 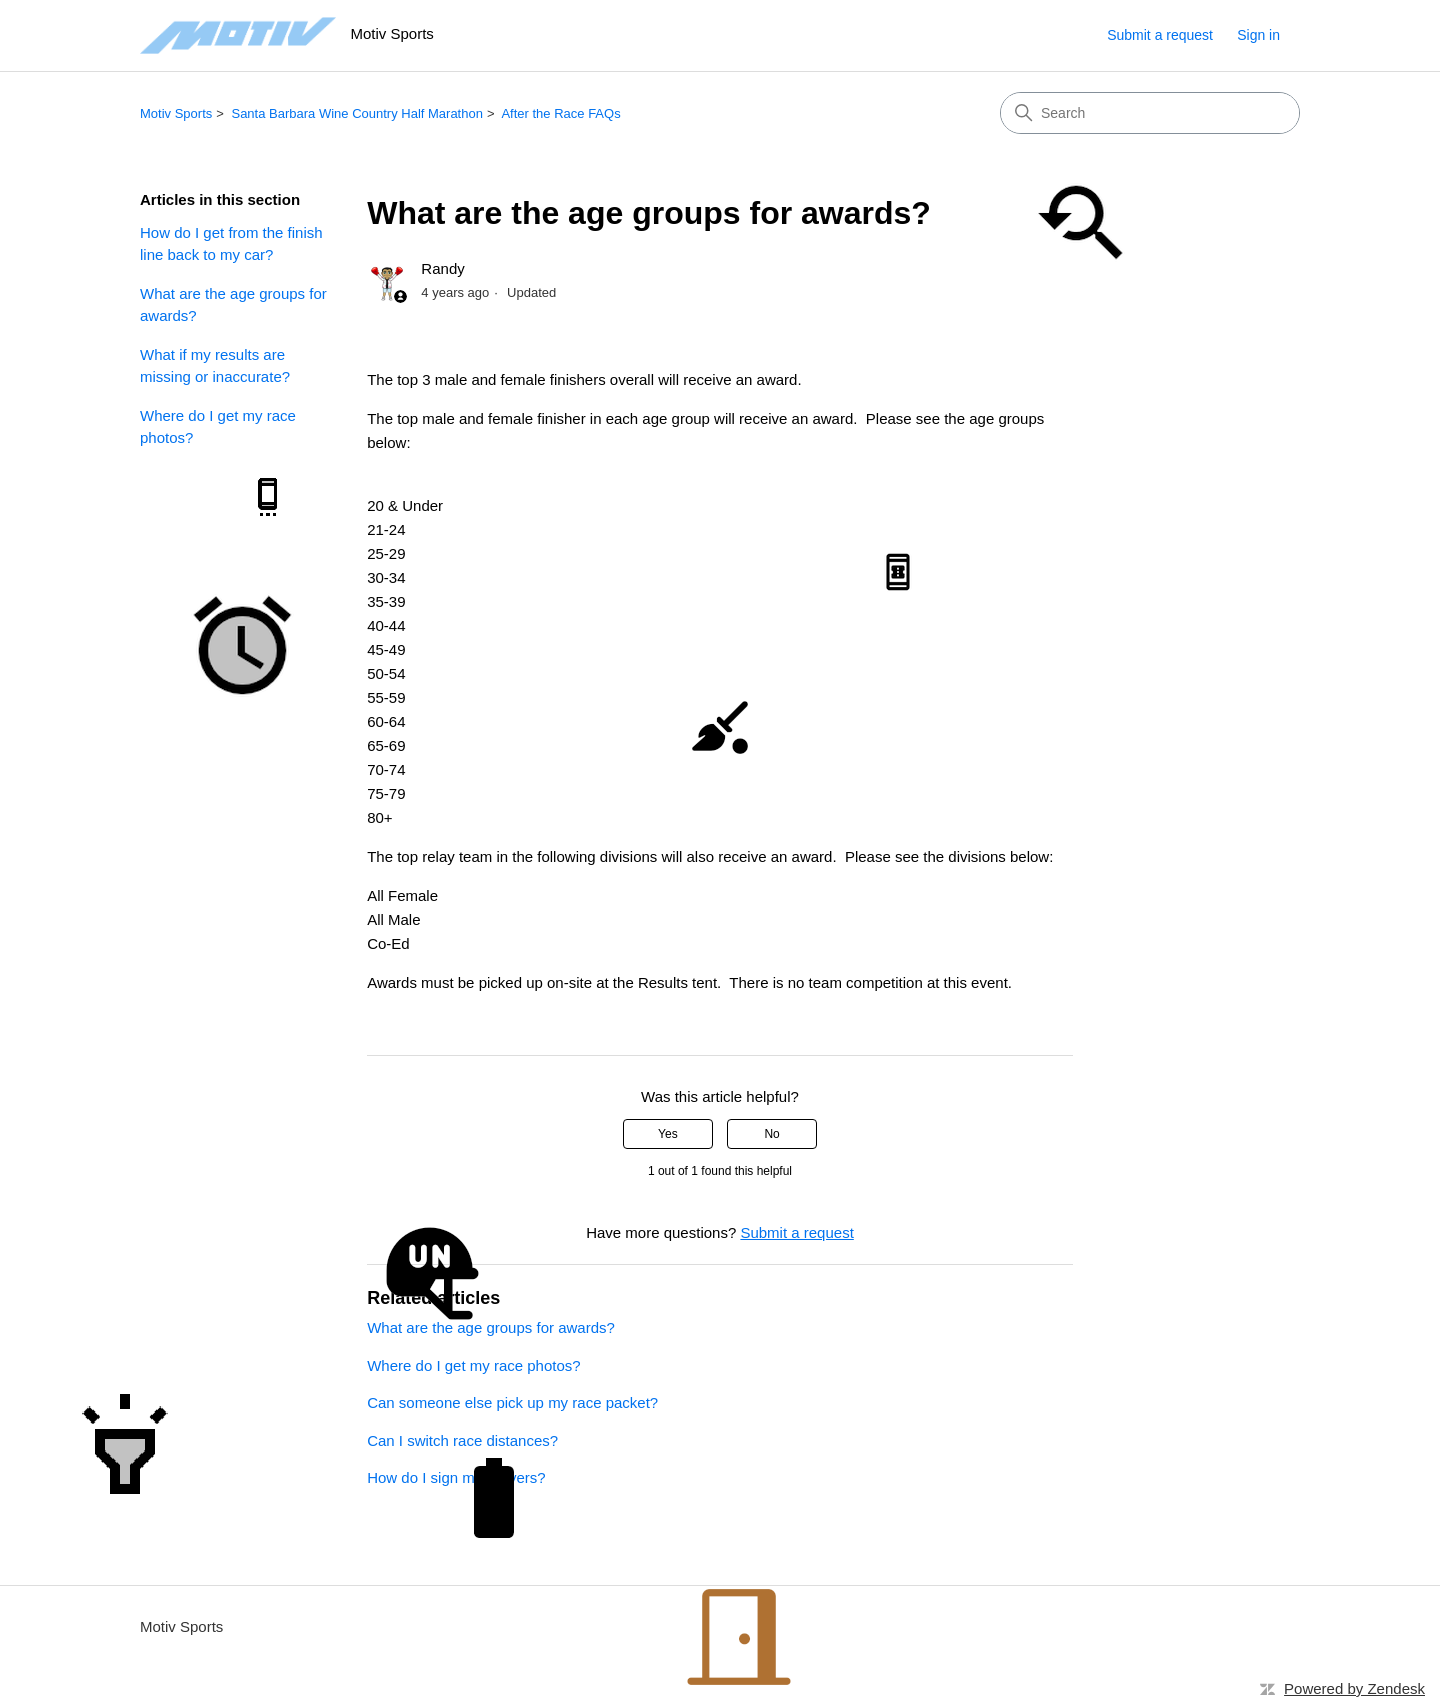 I want to click on book an appointment or reservation online, so click(x=898, y=572).